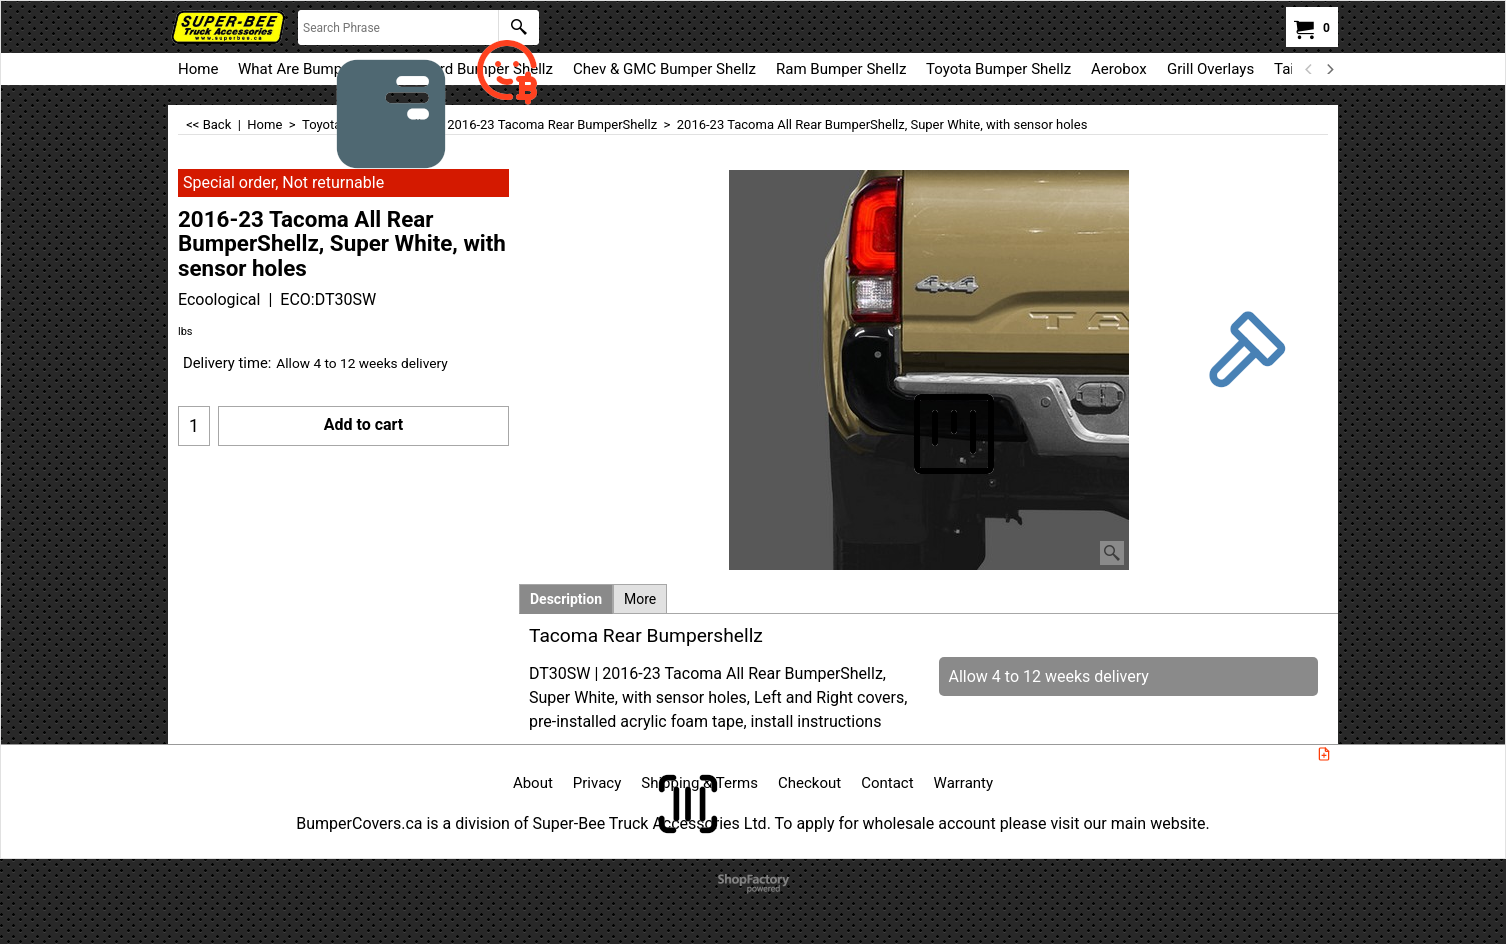 This screenshot has height=944, width=1506. I want to click on open project board, so click(954, 434).